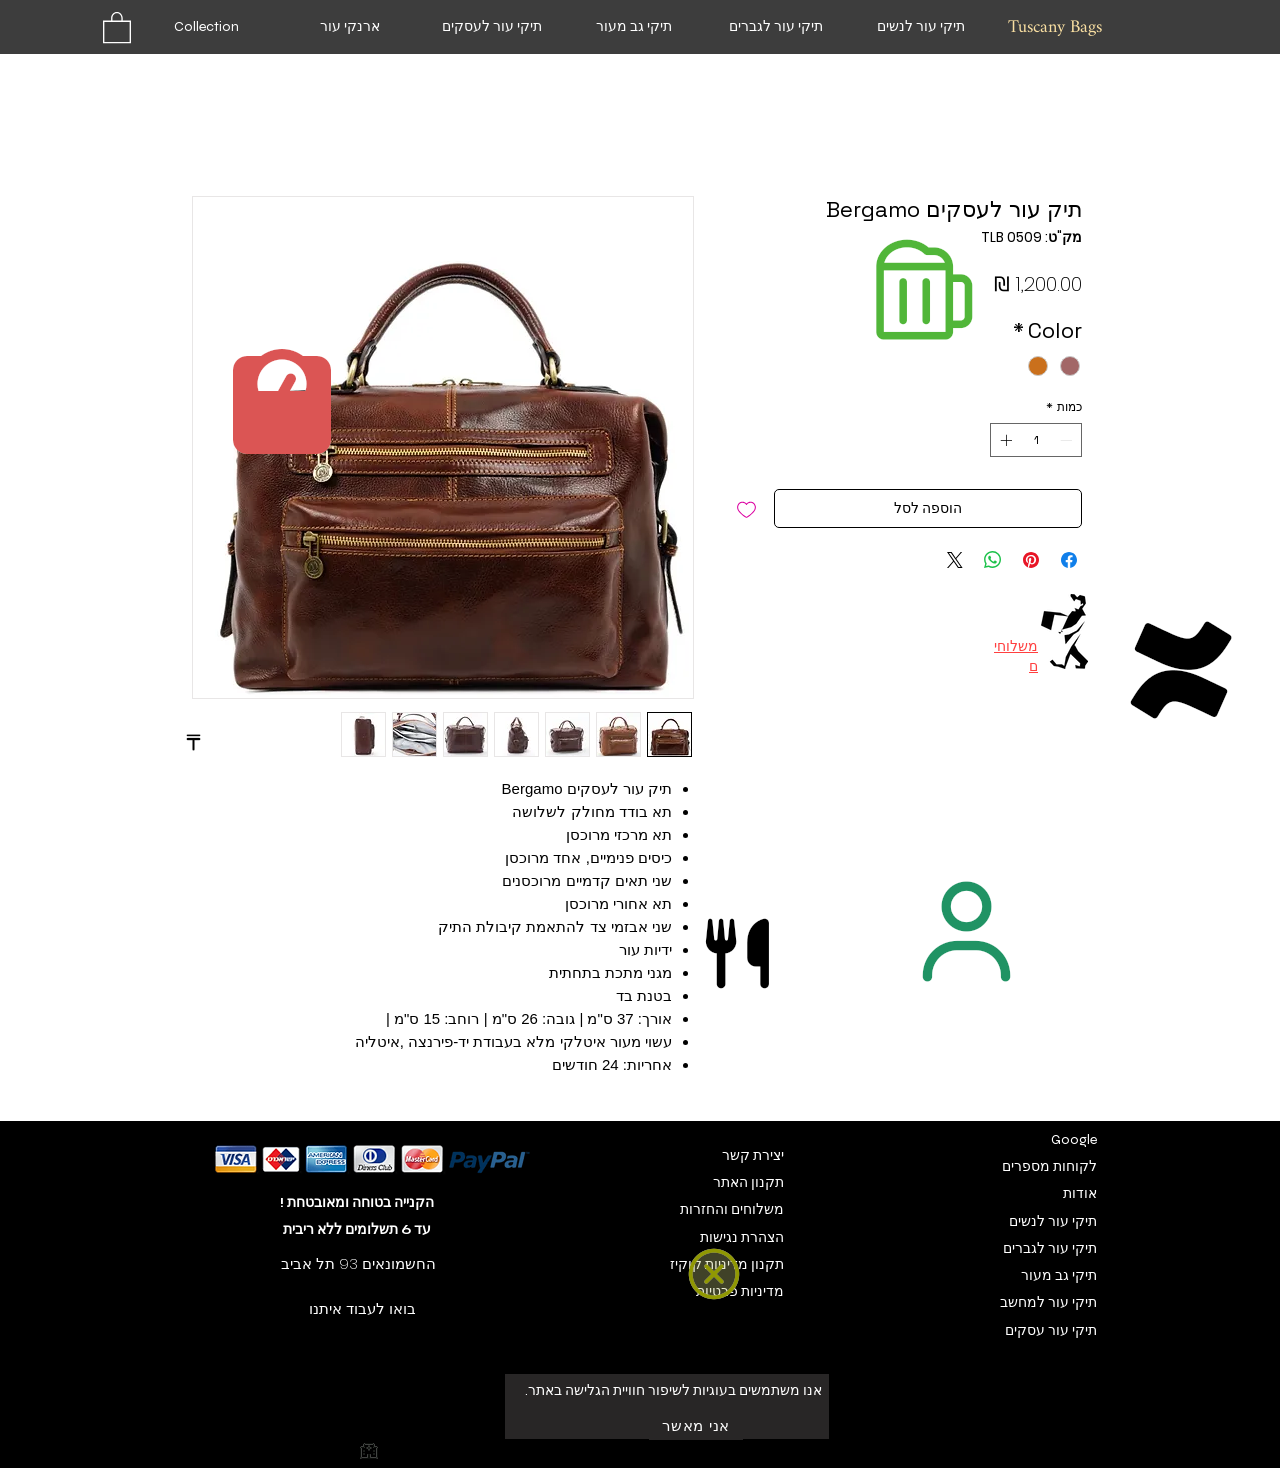  Describe the element at coordinates (714, 1274) in the screenshot. I see `close or dismiss a dialog` at that location.